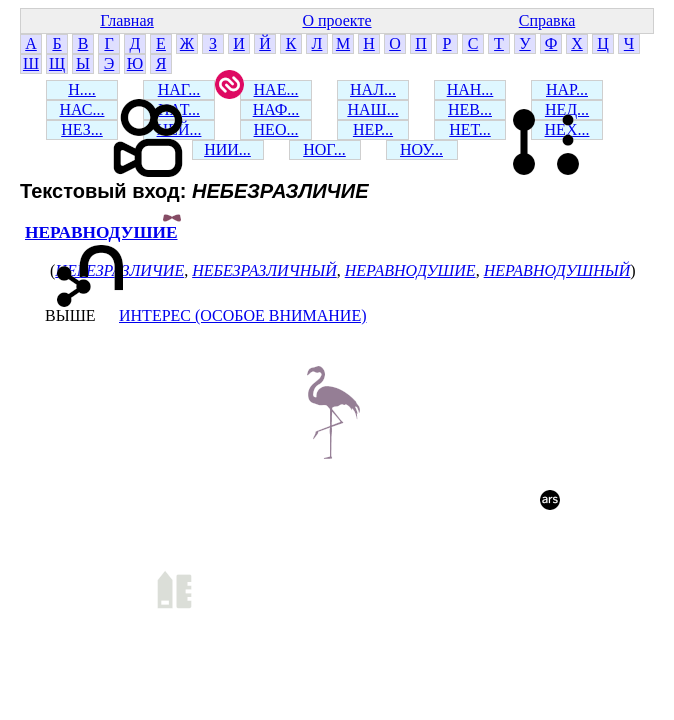 This screenshot has height=720, width=674. I want to click on Silver Airways airline logo, so click(333, 412).